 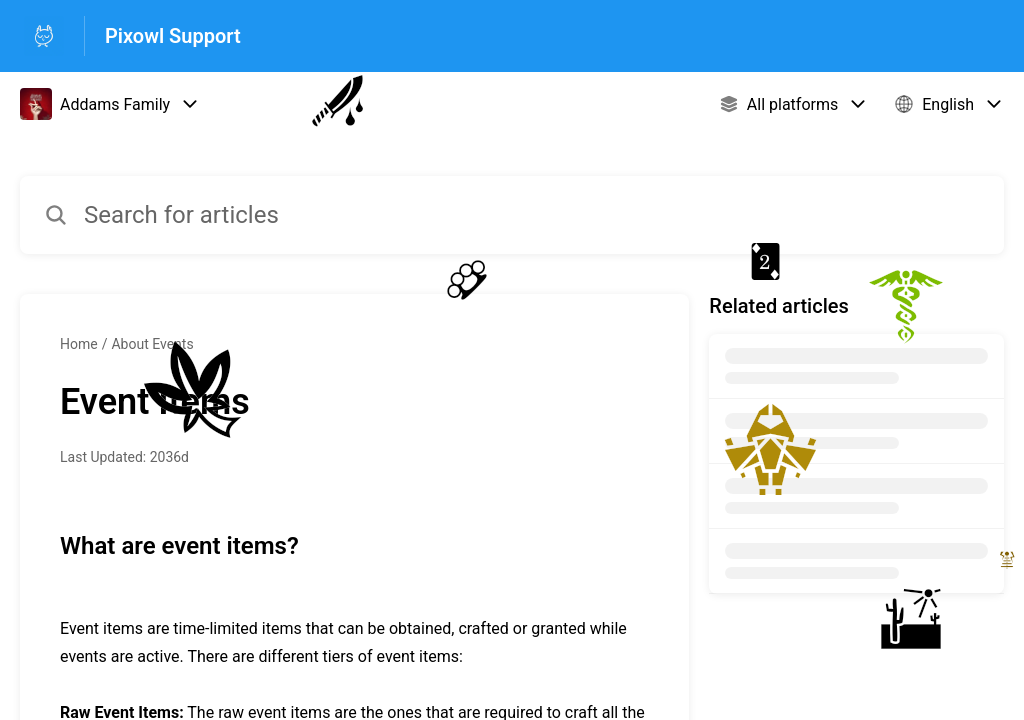 What do you see at coordinates (191, 389) in the screenshot?
I see `represents nature or environmental content` at bounding box center [191, 389].